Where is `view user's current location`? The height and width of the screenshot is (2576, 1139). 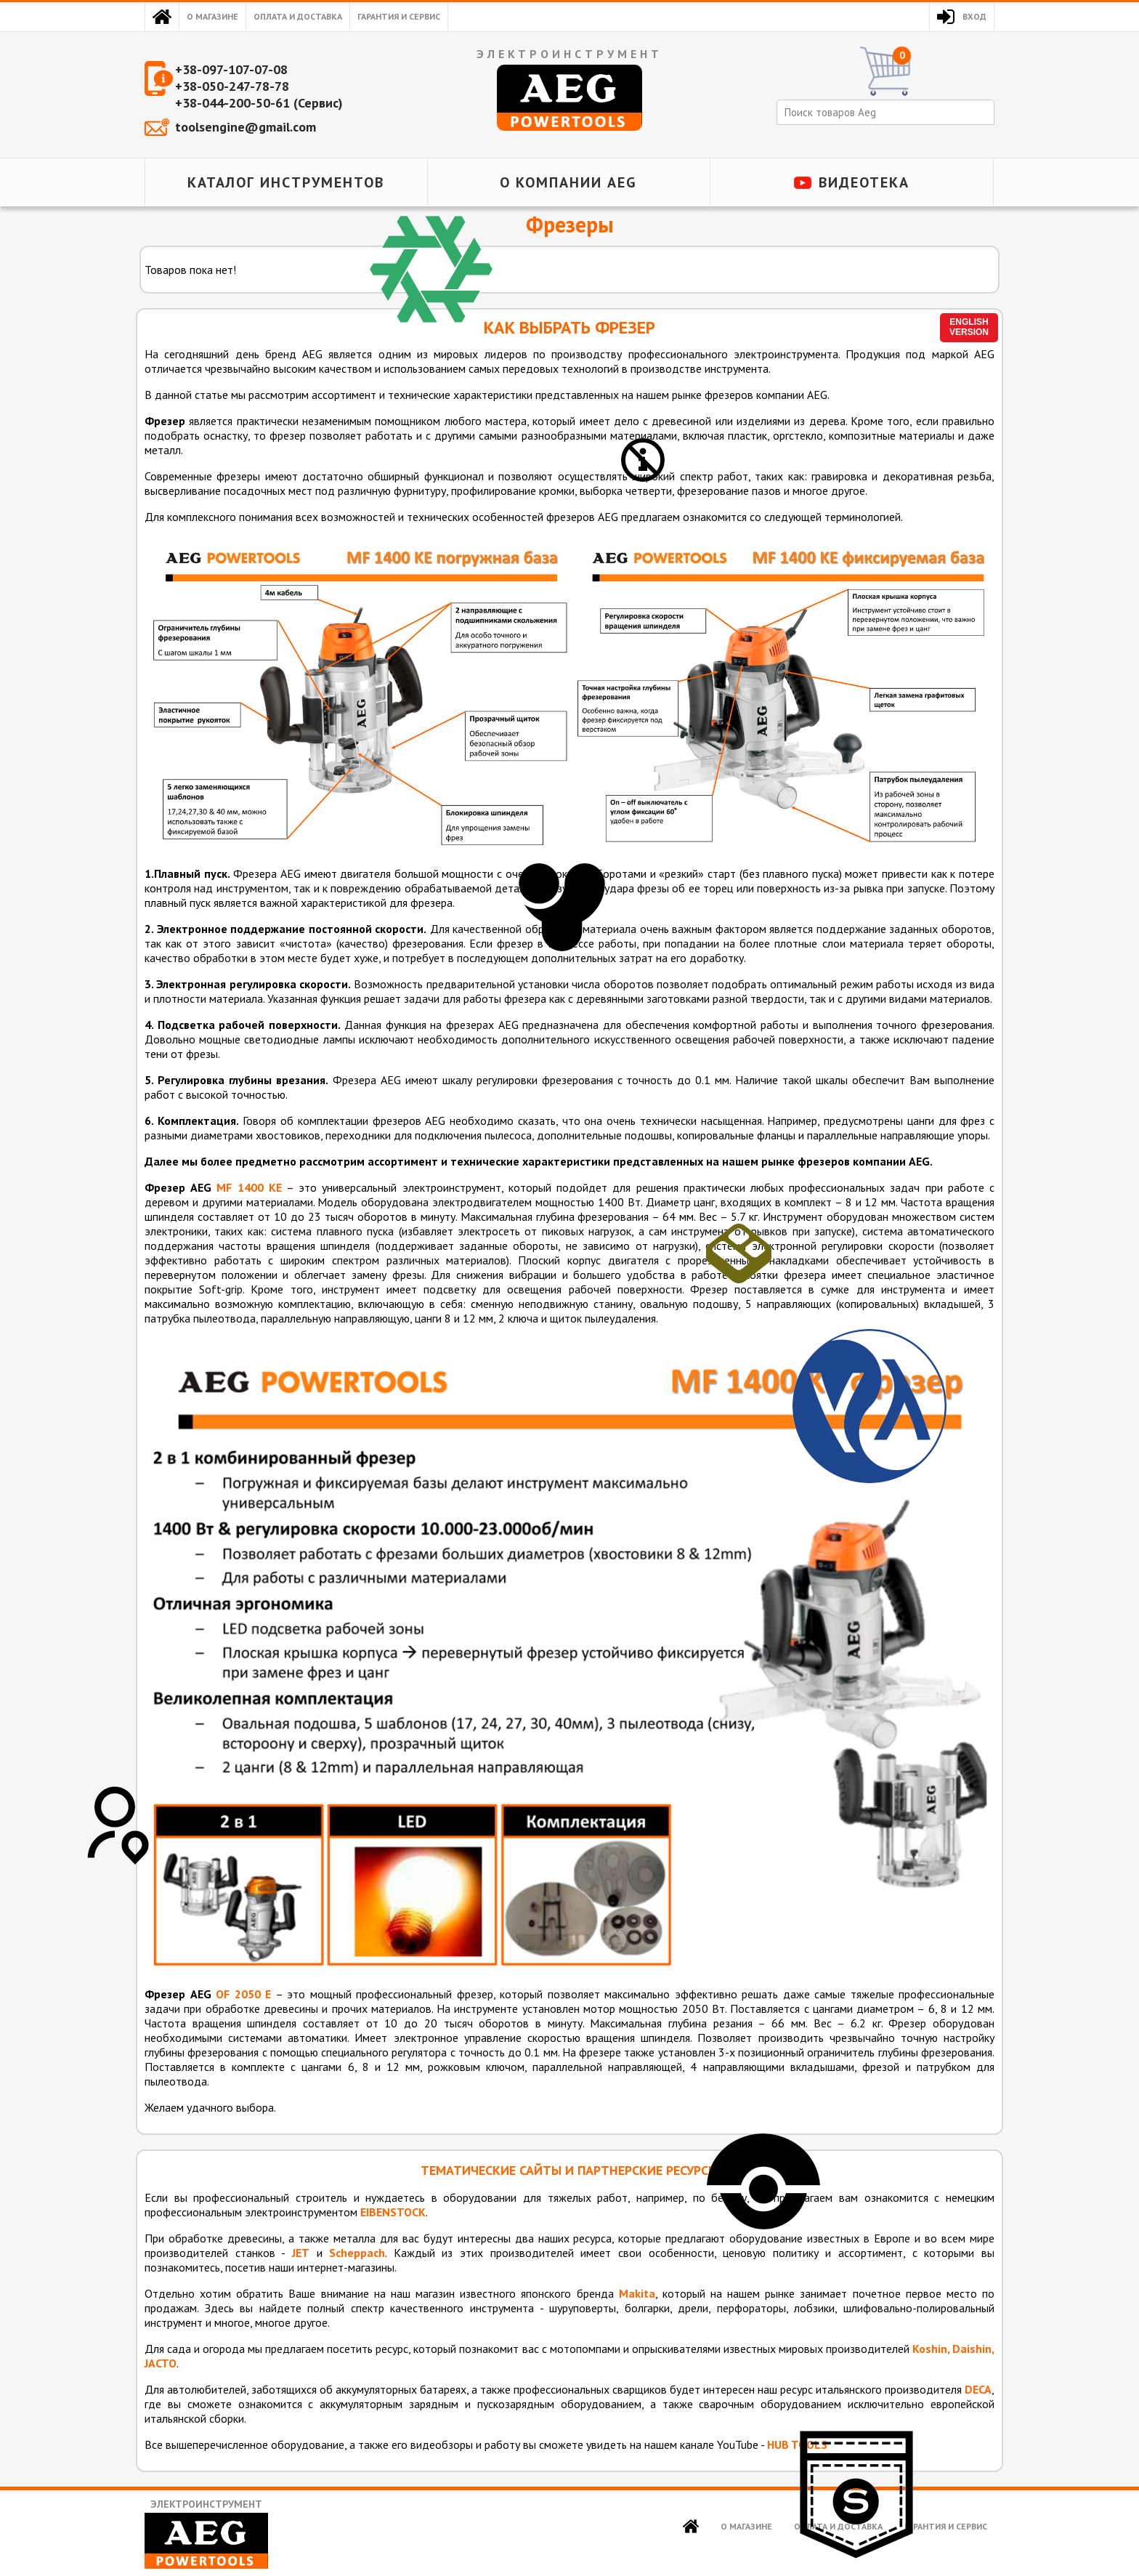 view user's current location is located at coordinates (115, 1824).